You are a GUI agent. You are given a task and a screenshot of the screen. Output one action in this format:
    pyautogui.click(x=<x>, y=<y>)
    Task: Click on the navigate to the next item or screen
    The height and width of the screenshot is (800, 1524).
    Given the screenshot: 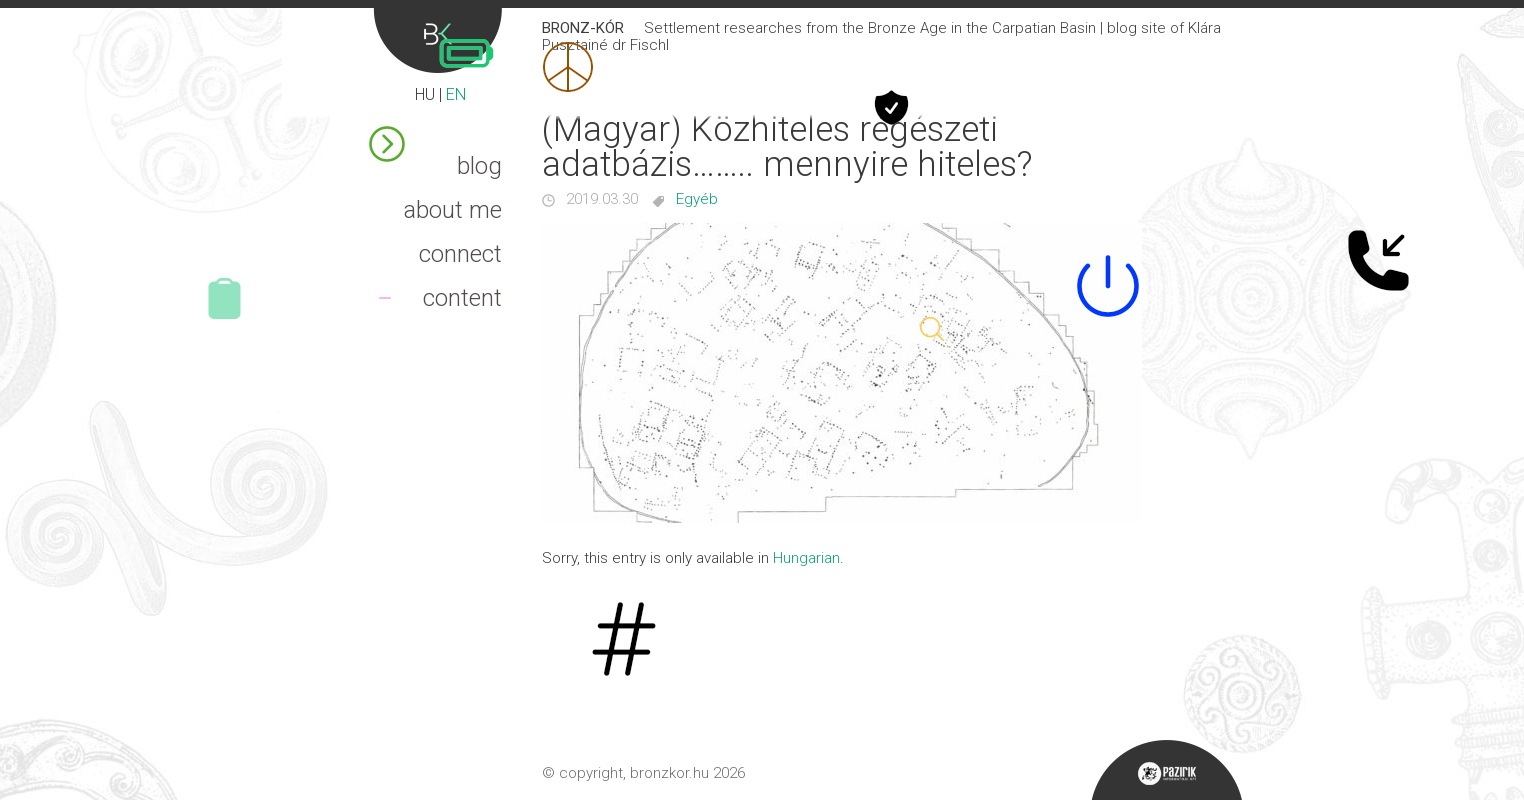 What is the action you would take?
    pyautogui.click(x=387, y=144)
    